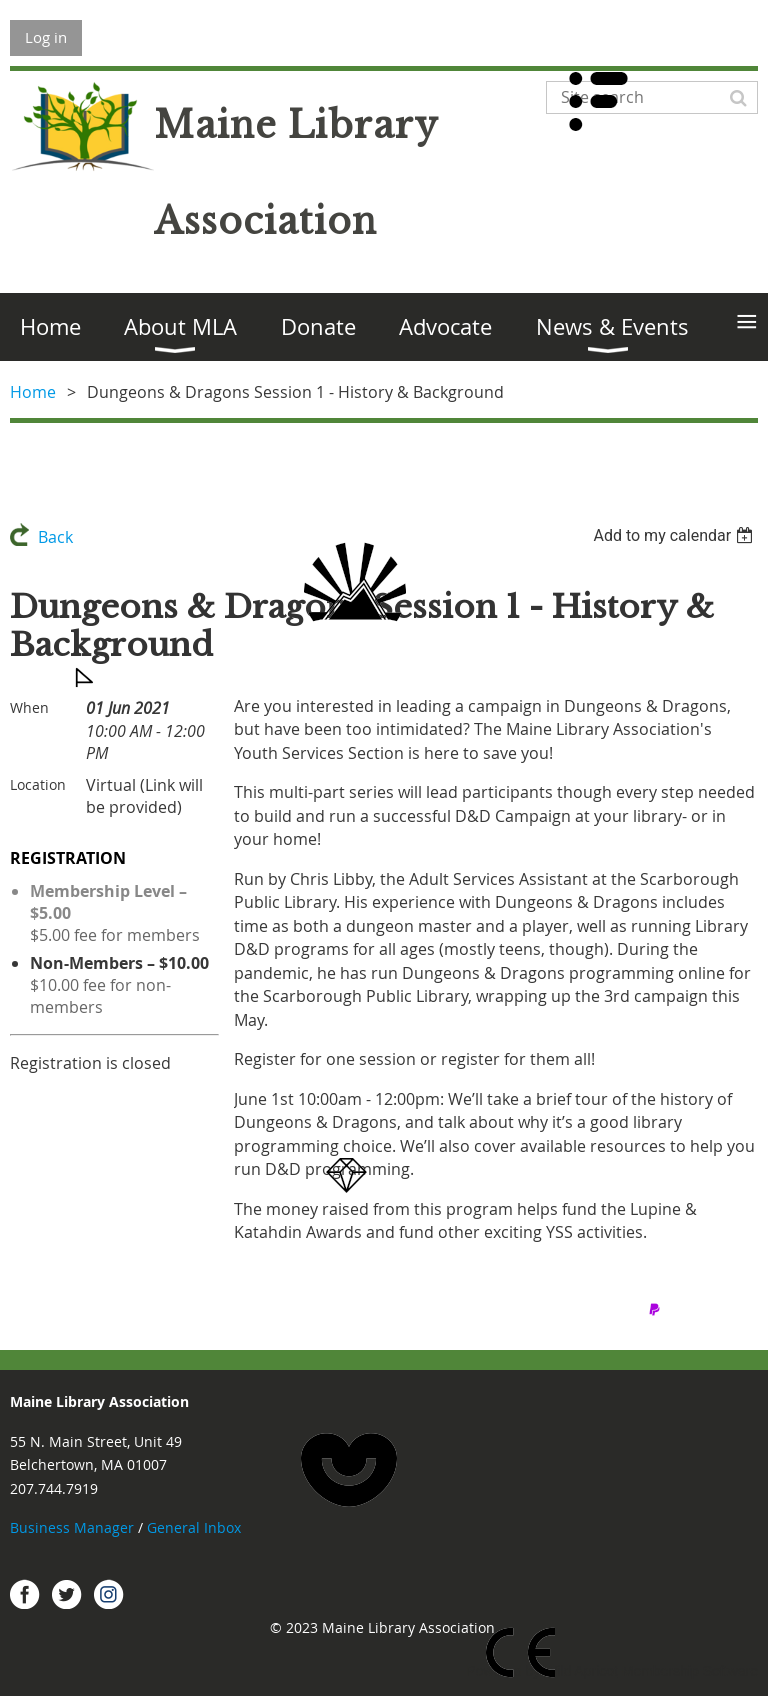  What do you see at coordinates (349, 1470) in the screenshot?
I see `open the Badoo dating app` at bounding box center [349, 1470].